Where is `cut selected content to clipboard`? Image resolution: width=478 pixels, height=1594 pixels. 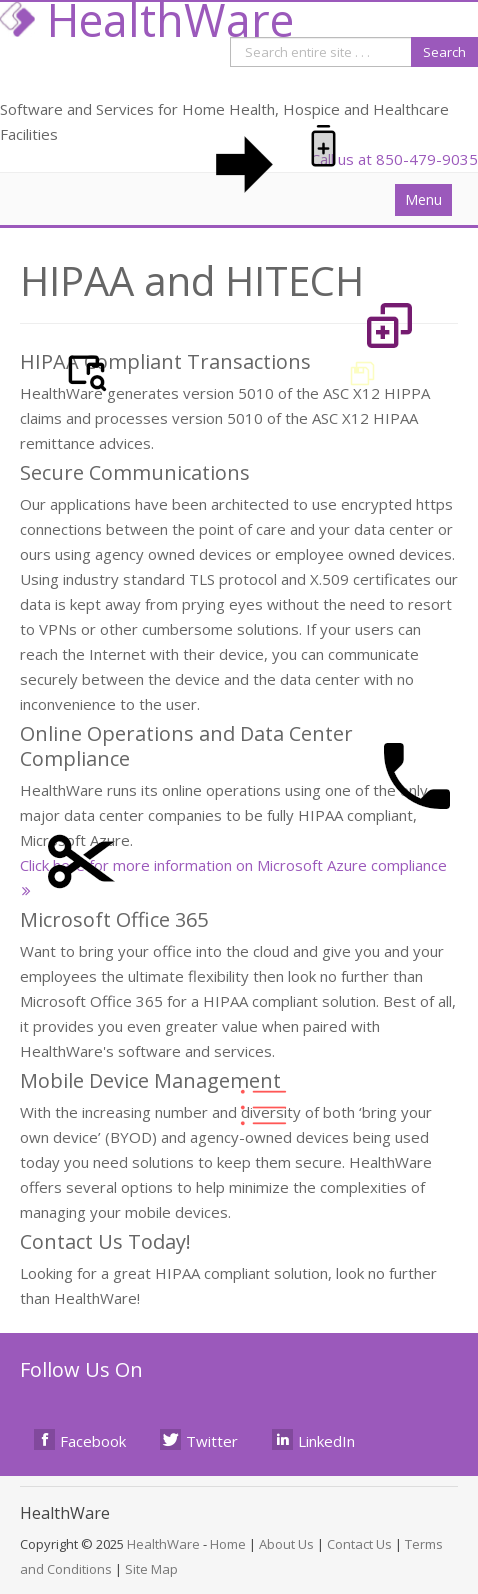 cut selected content to clipboard is located at coordinates (81, 861).